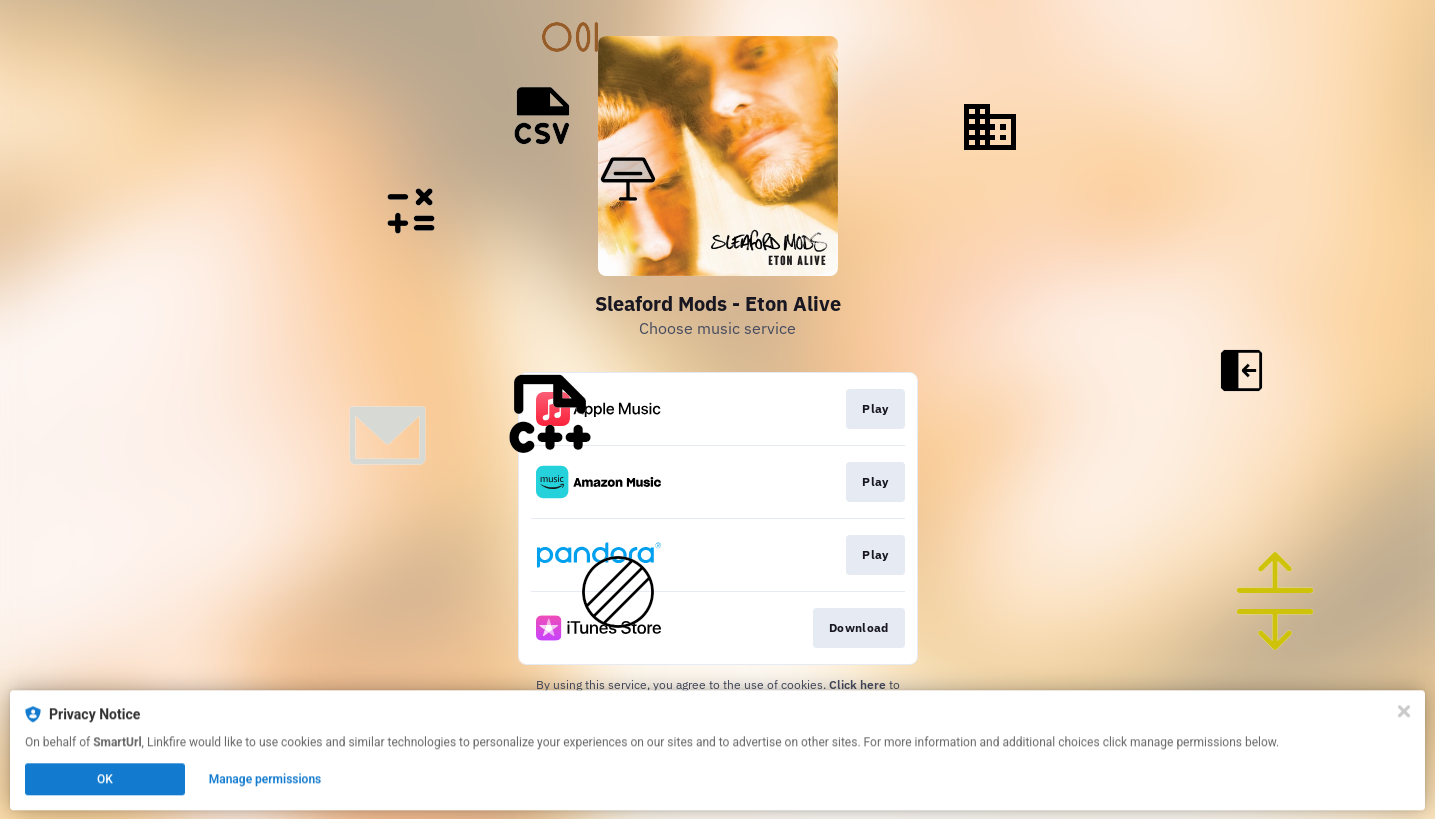  I want to click on open your inbox, so click(387, 435).